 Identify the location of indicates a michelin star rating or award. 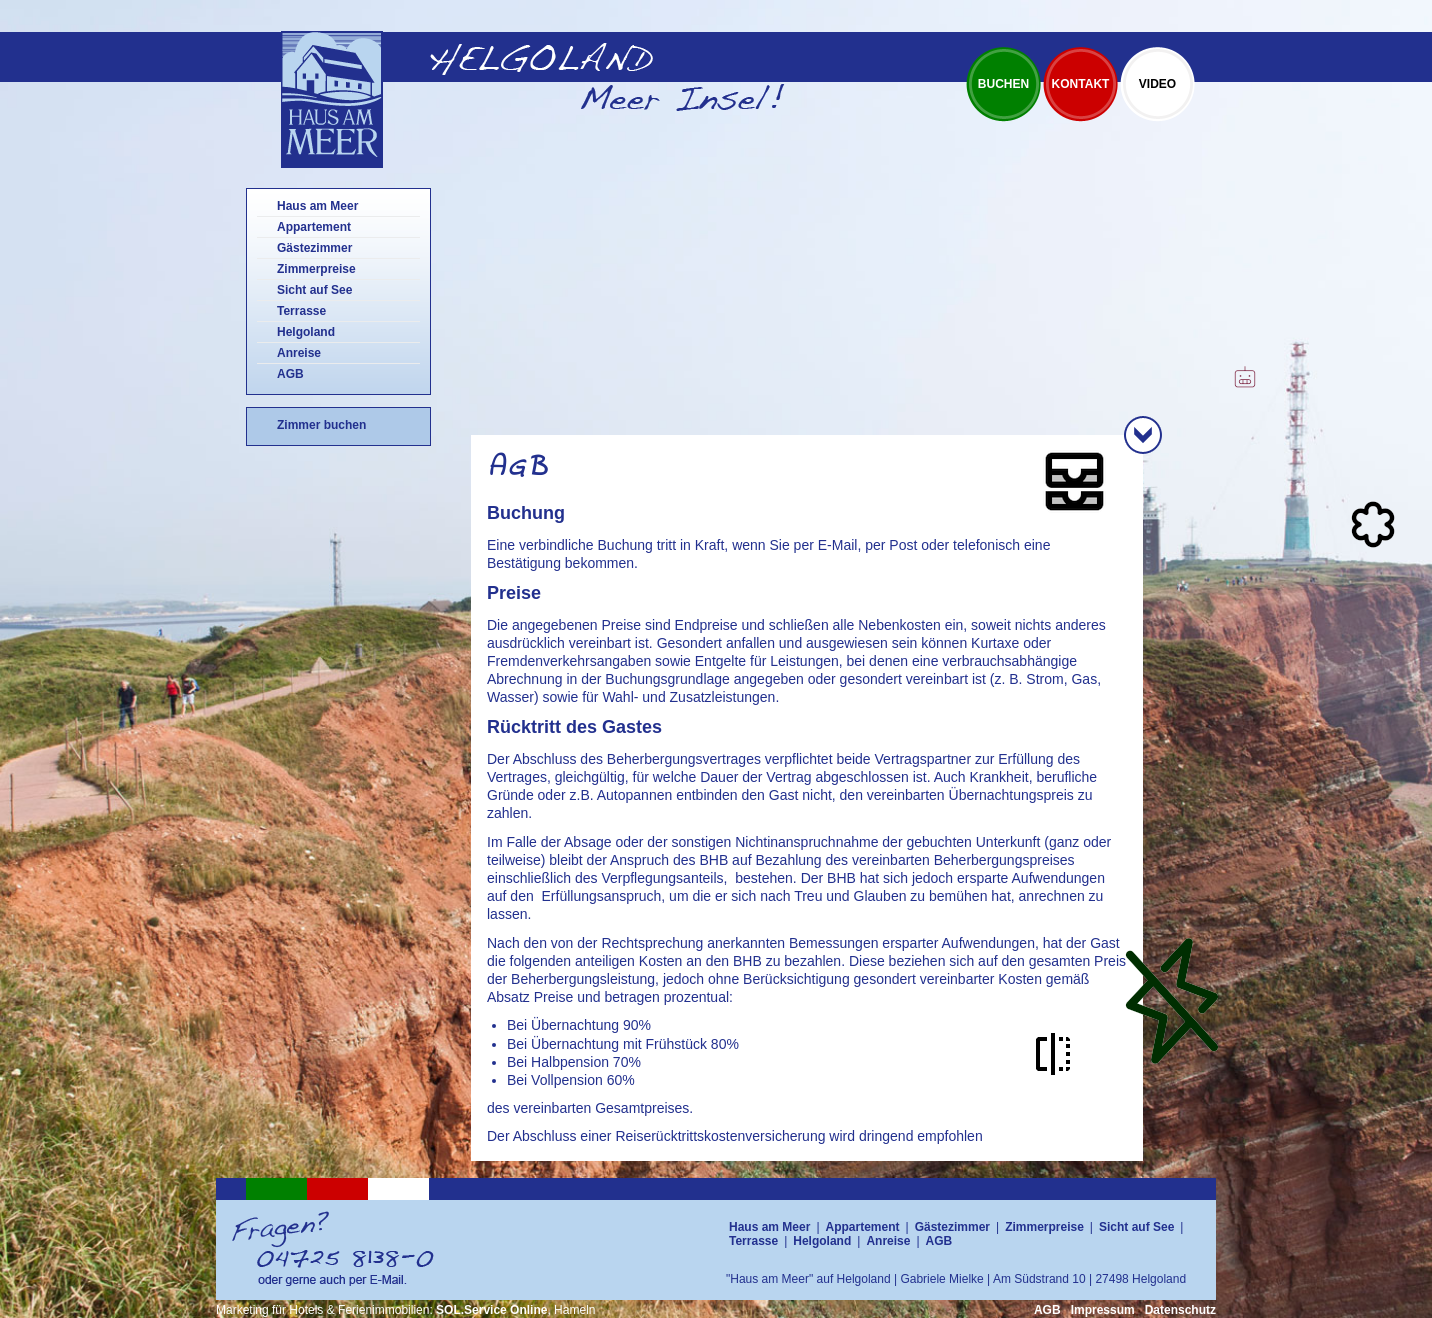
(1373, 524).